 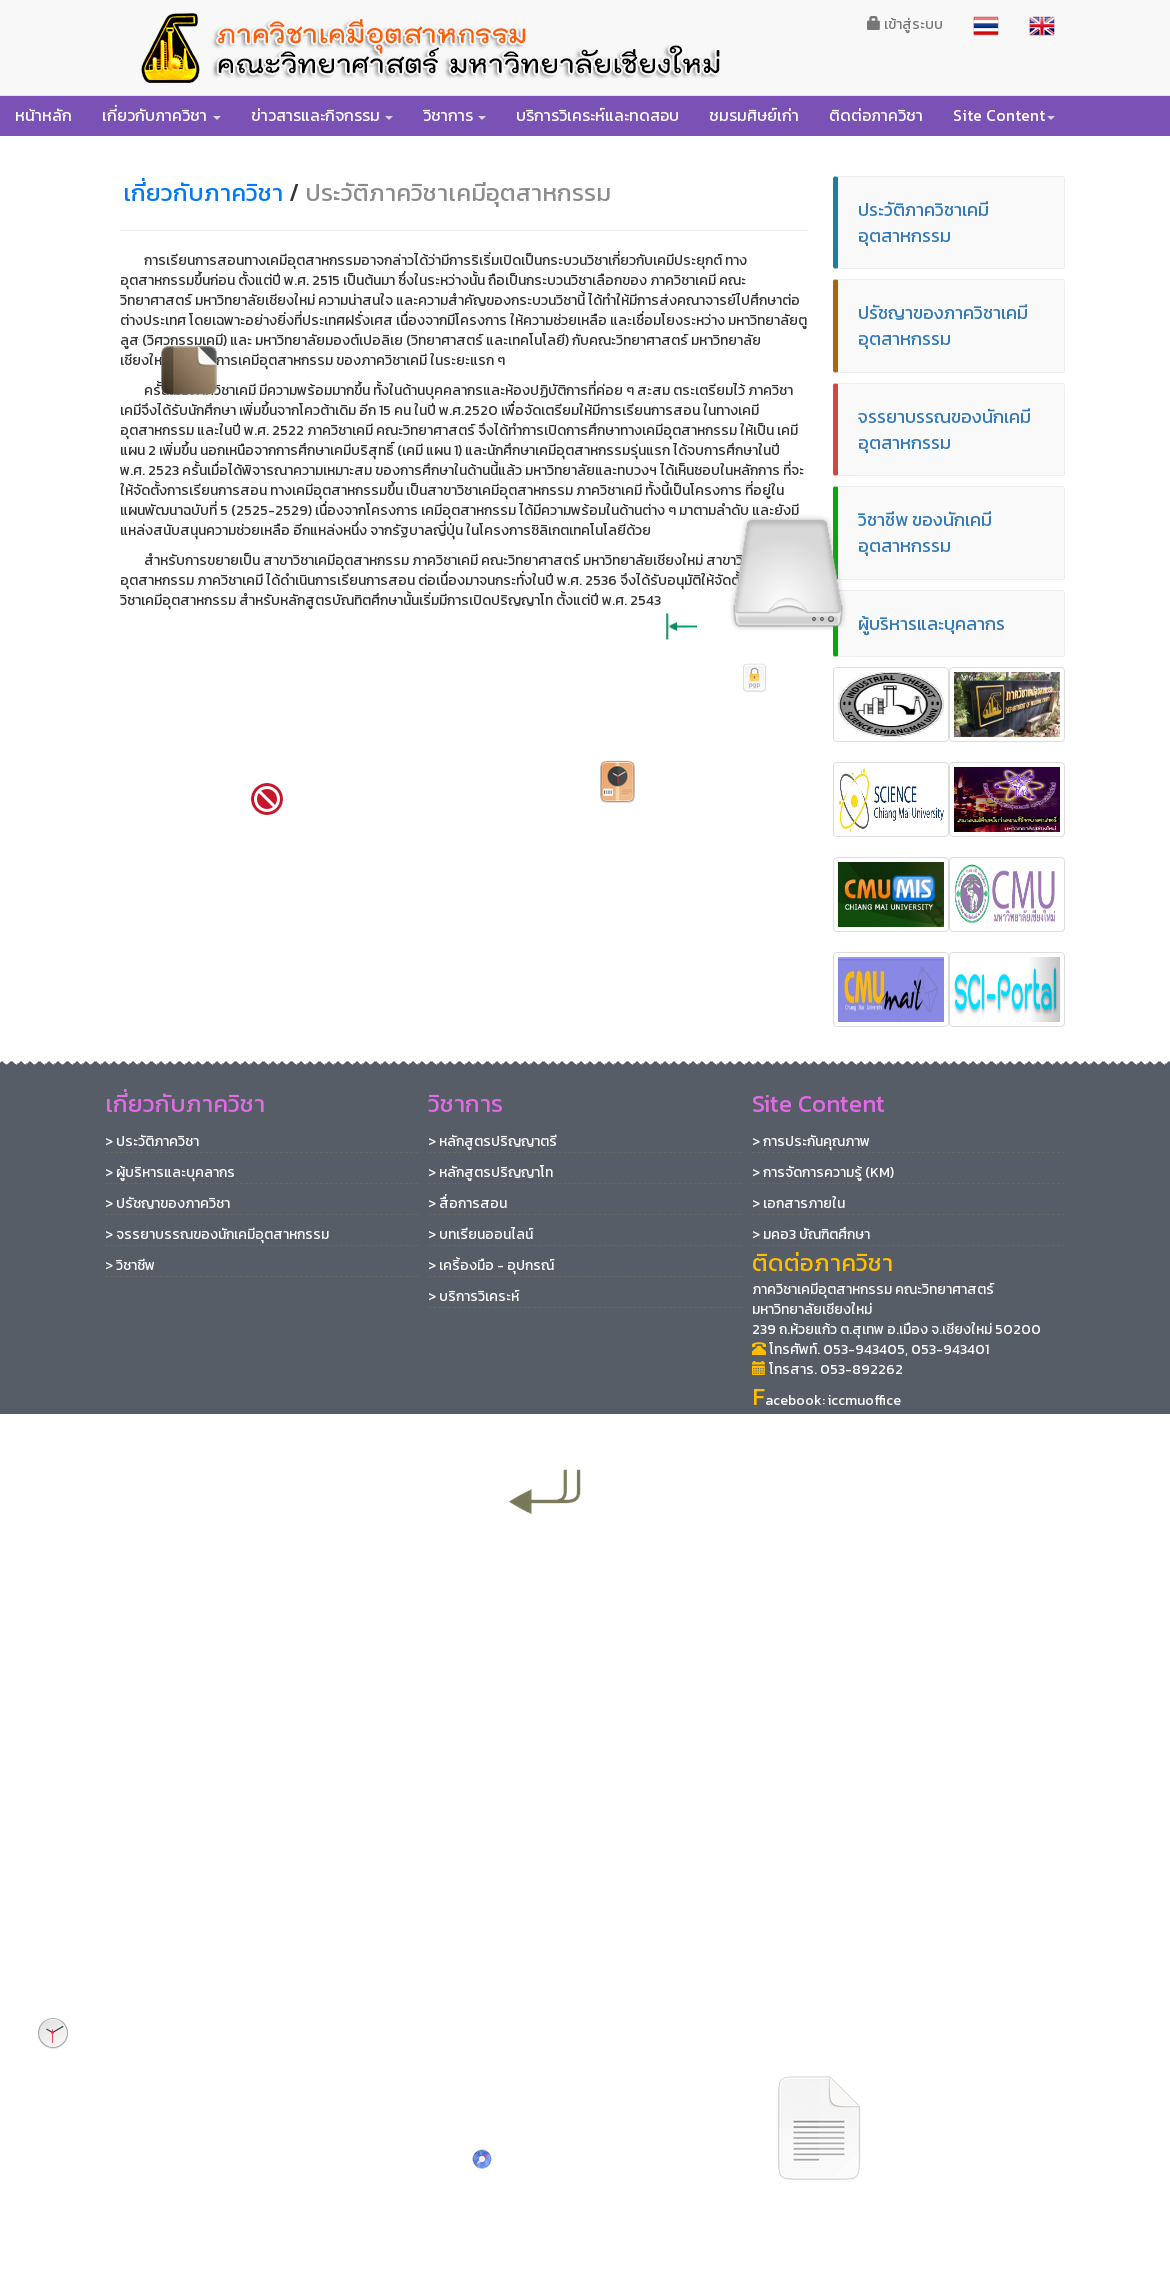 I want to click on go to the first item in a list or sequence, so click(x=681, y=626).